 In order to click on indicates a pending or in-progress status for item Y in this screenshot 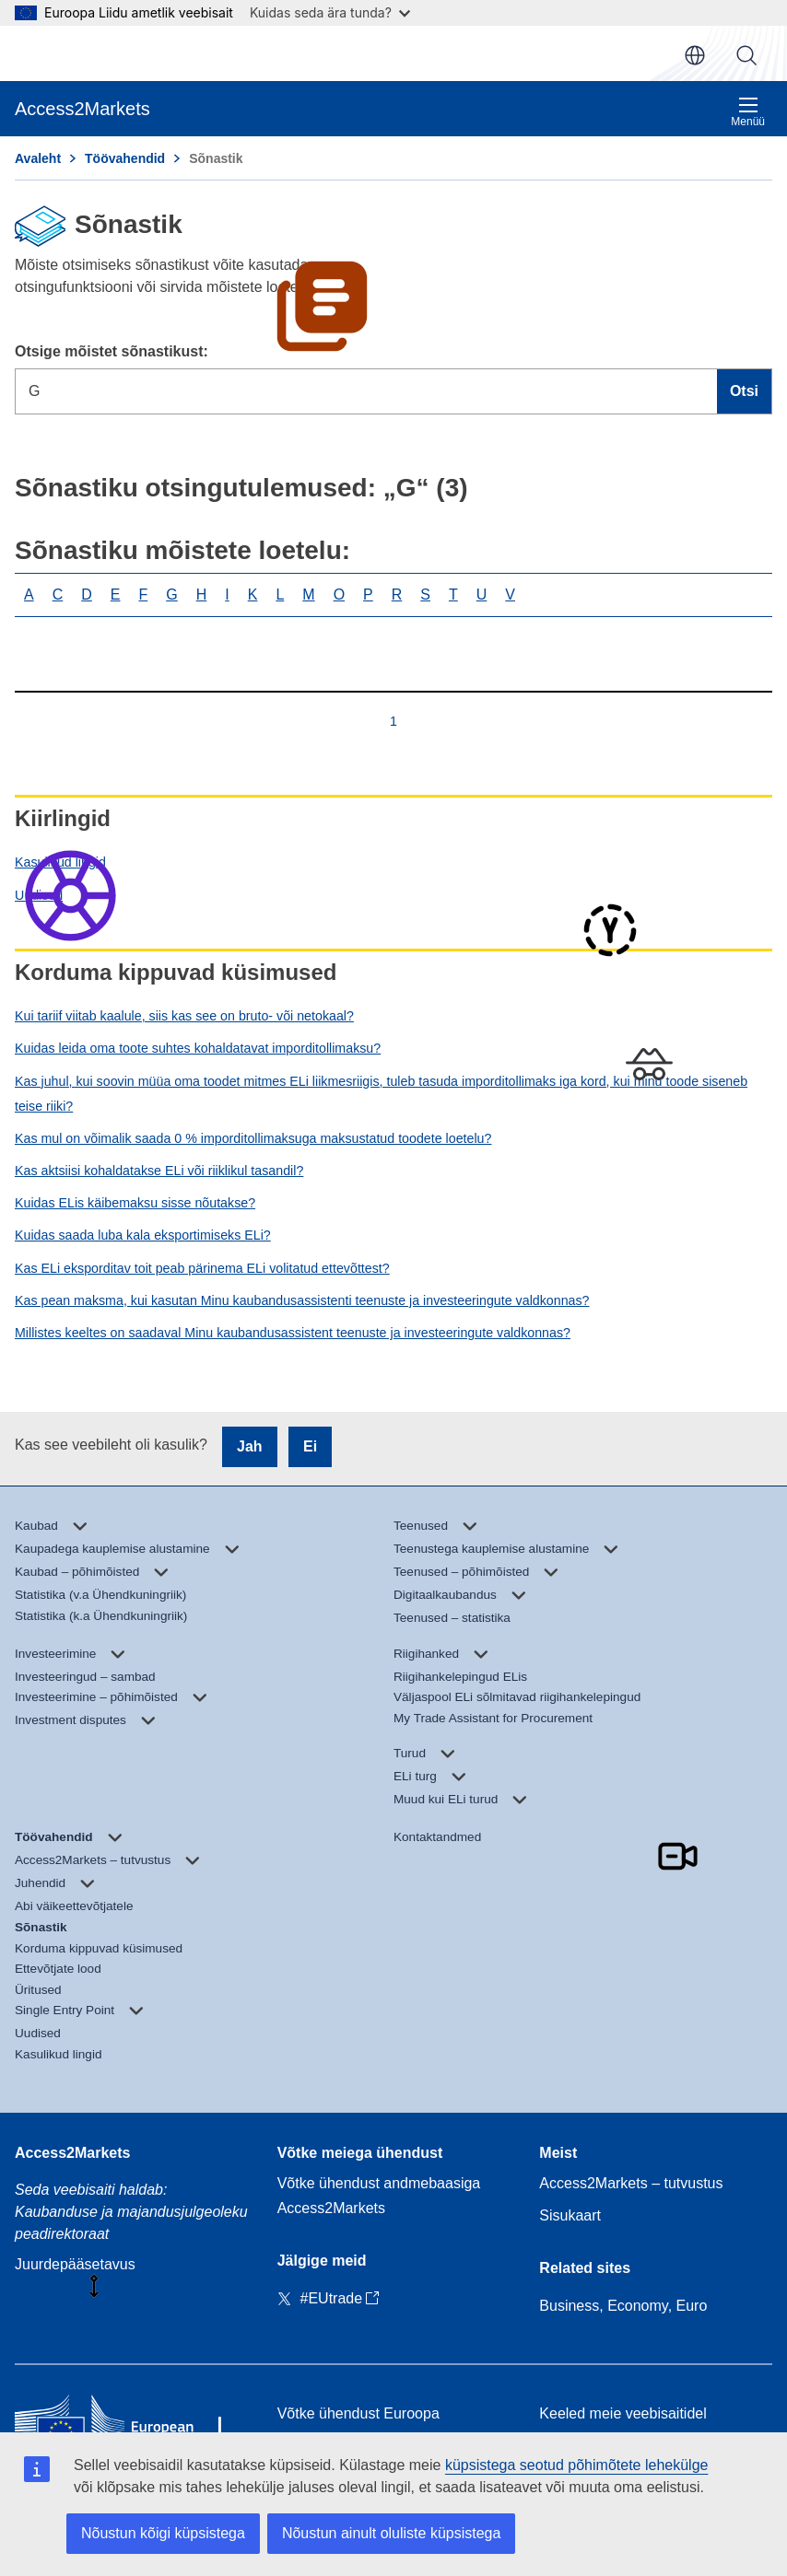, I will do `click(610, 930)`.